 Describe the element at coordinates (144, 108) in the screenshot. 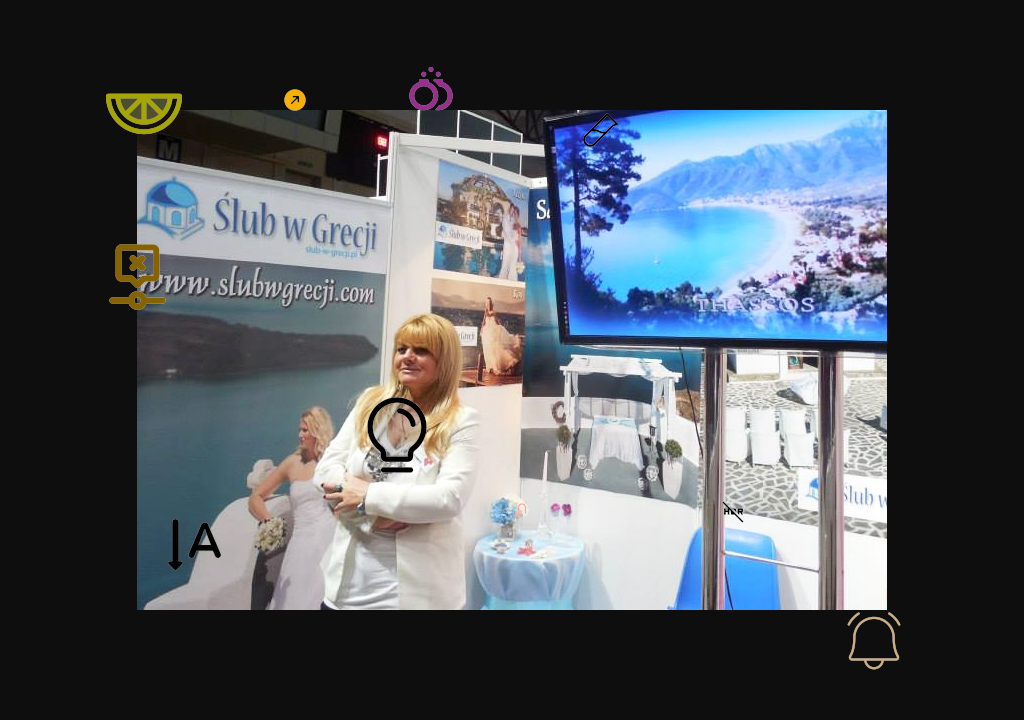

I see `indicates citrus or fruit-related content` at that location.